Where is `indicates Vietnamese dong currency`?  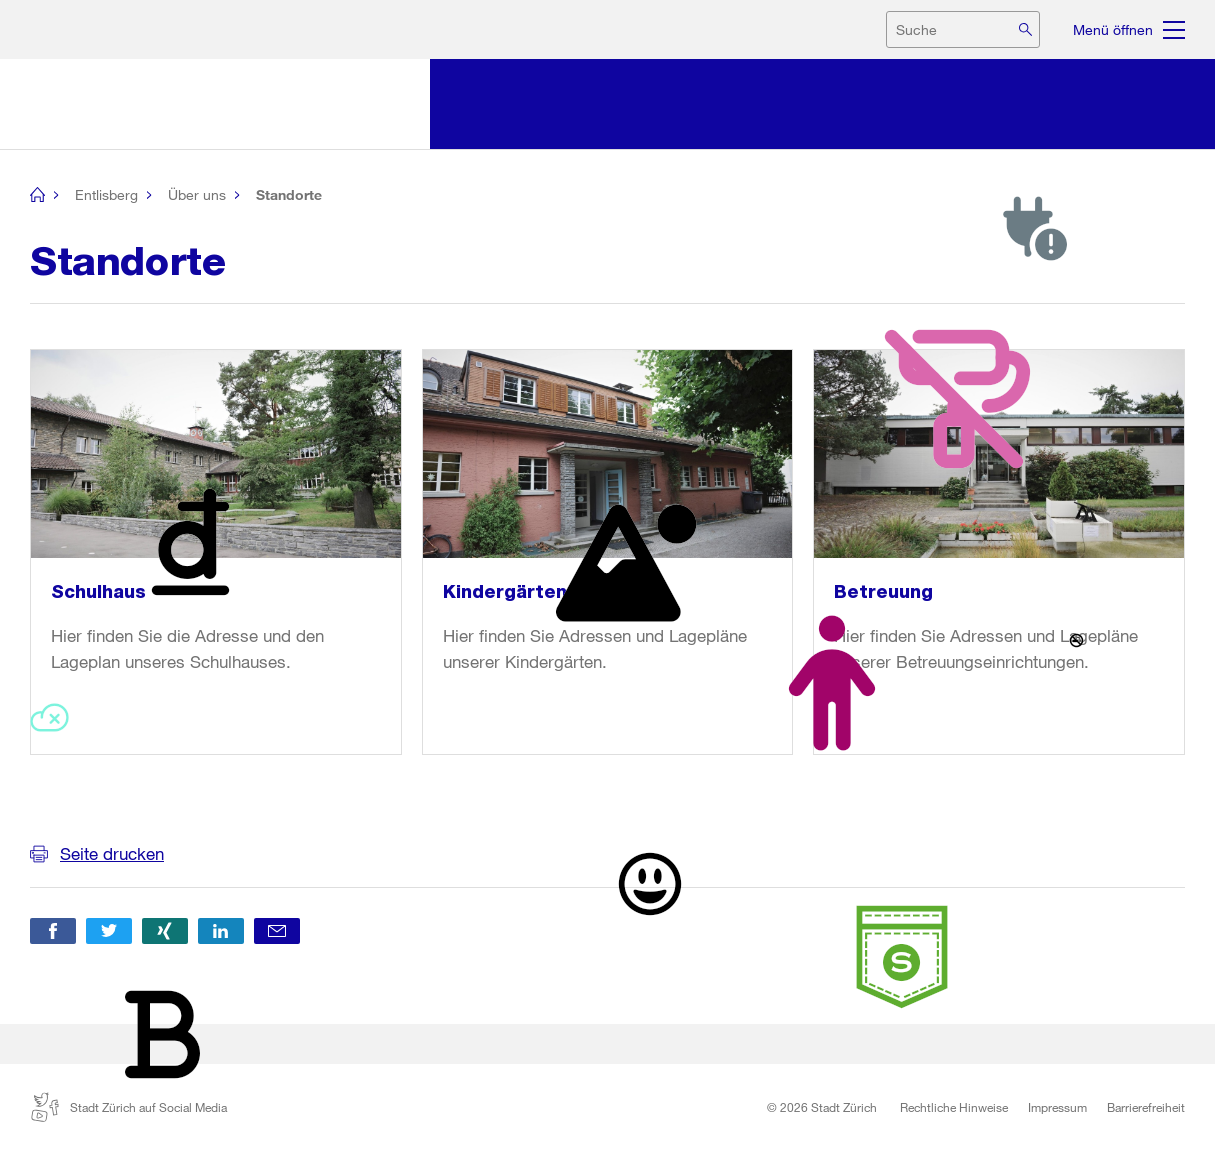
indicates Vietnamese dong currency is located at coordinates (190, 543).